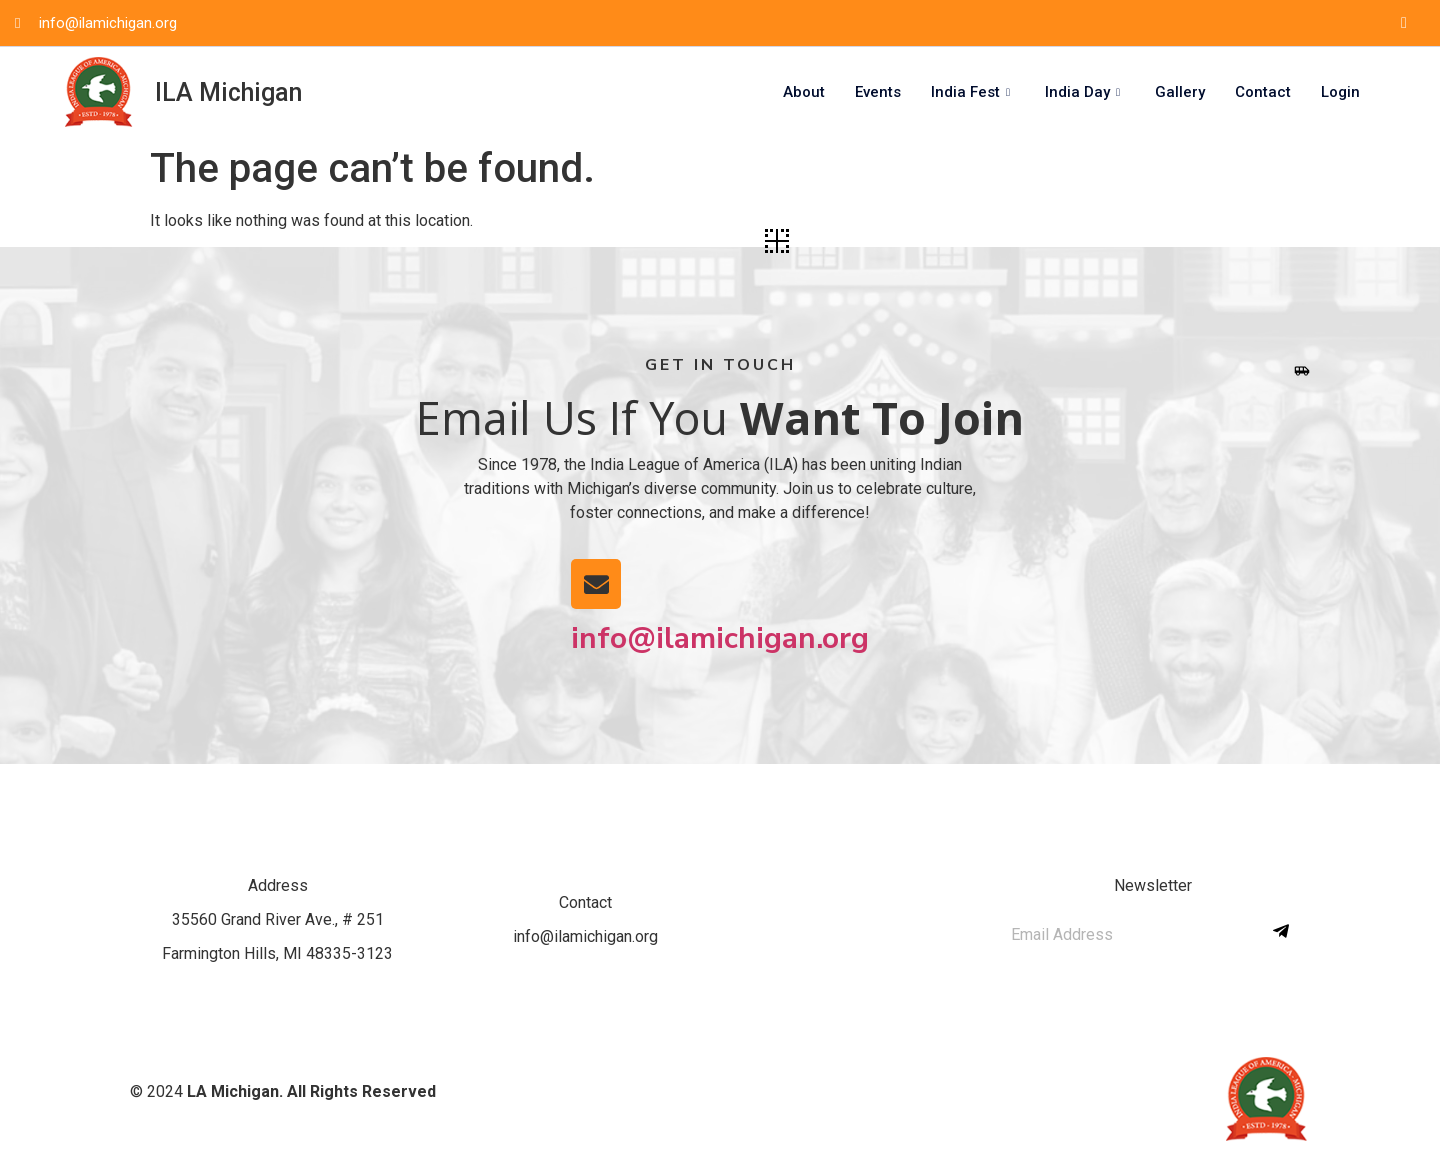 This screenshot has height=1171, width=1440. Describe the element at coordinates (777, 241) in the screenshot. I see `apply inner borders to selected cells` at that location.